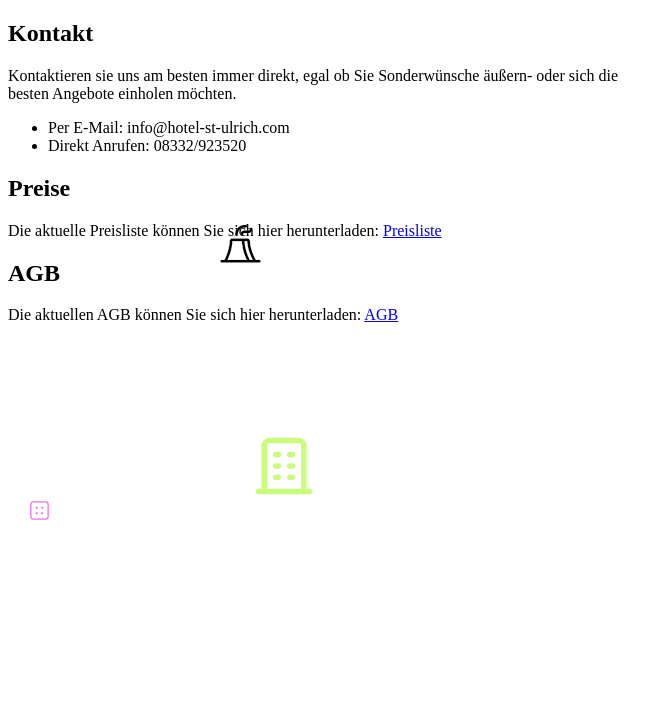  Describe the element at coordinates (284, 466) in the screenshot. I see `view building or property details` at that location.